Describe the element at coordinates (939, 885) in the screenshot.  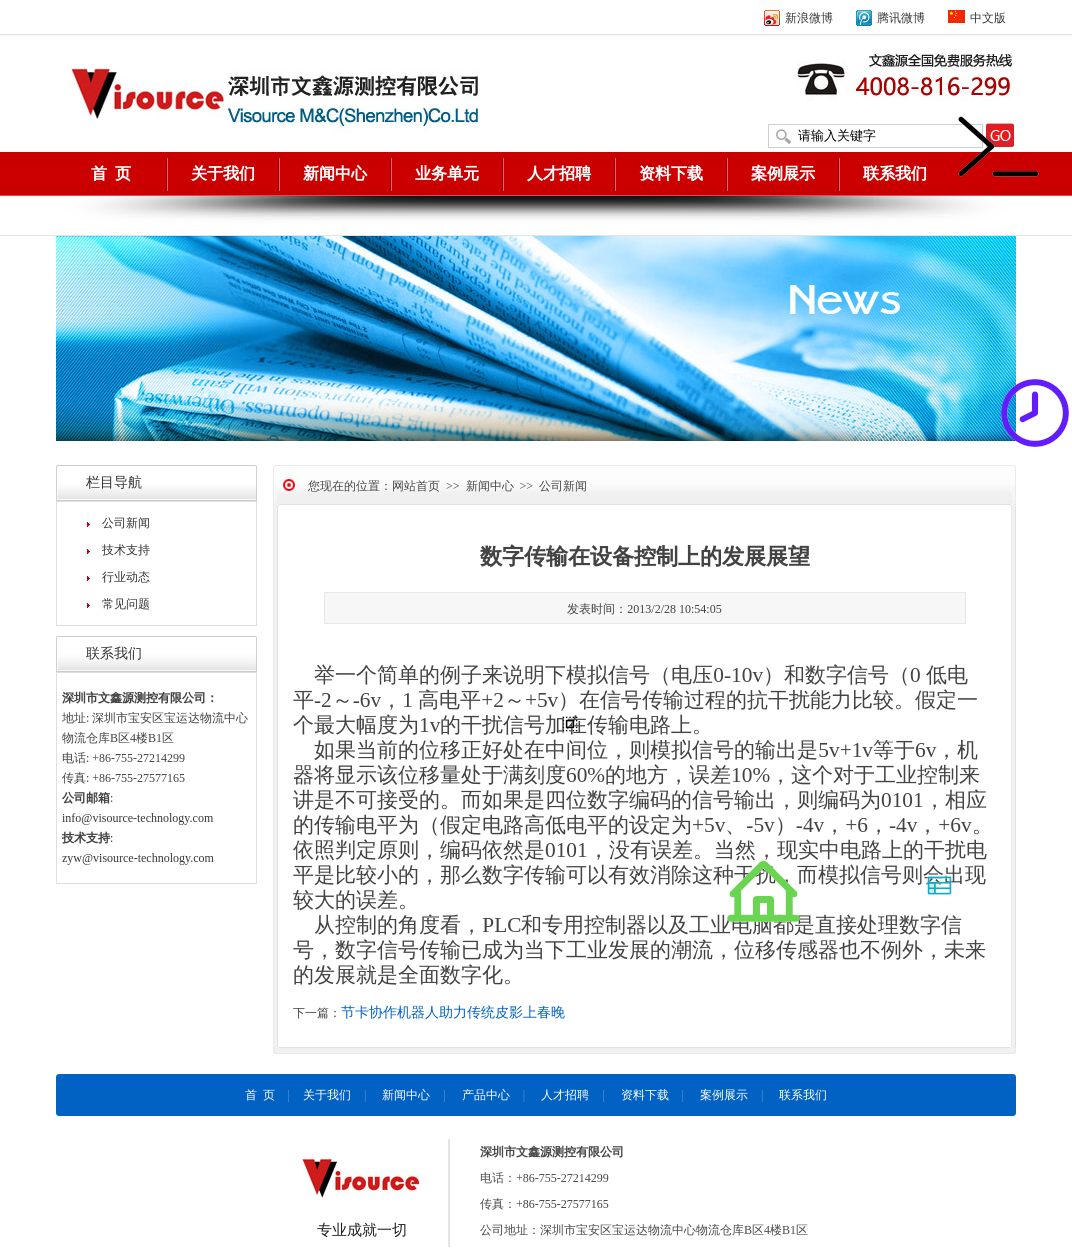
I see `view data in table format` at that location.